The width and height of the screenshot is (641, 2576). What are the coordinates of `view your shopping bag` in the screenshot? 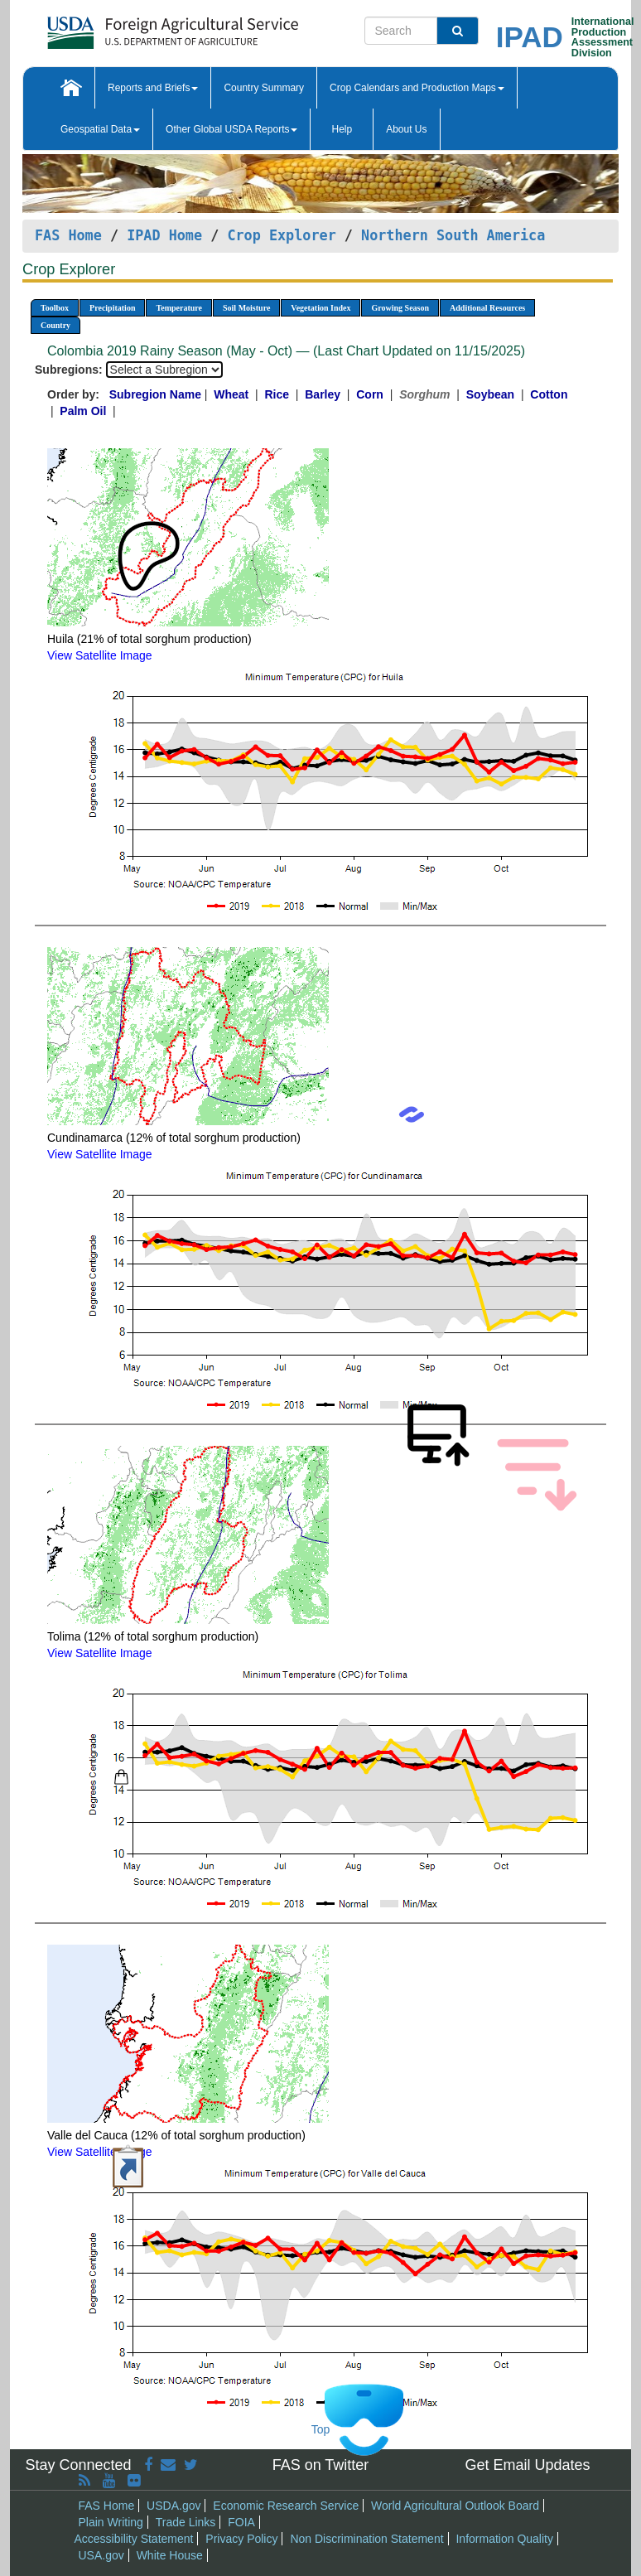 It's located at (121, 1776).